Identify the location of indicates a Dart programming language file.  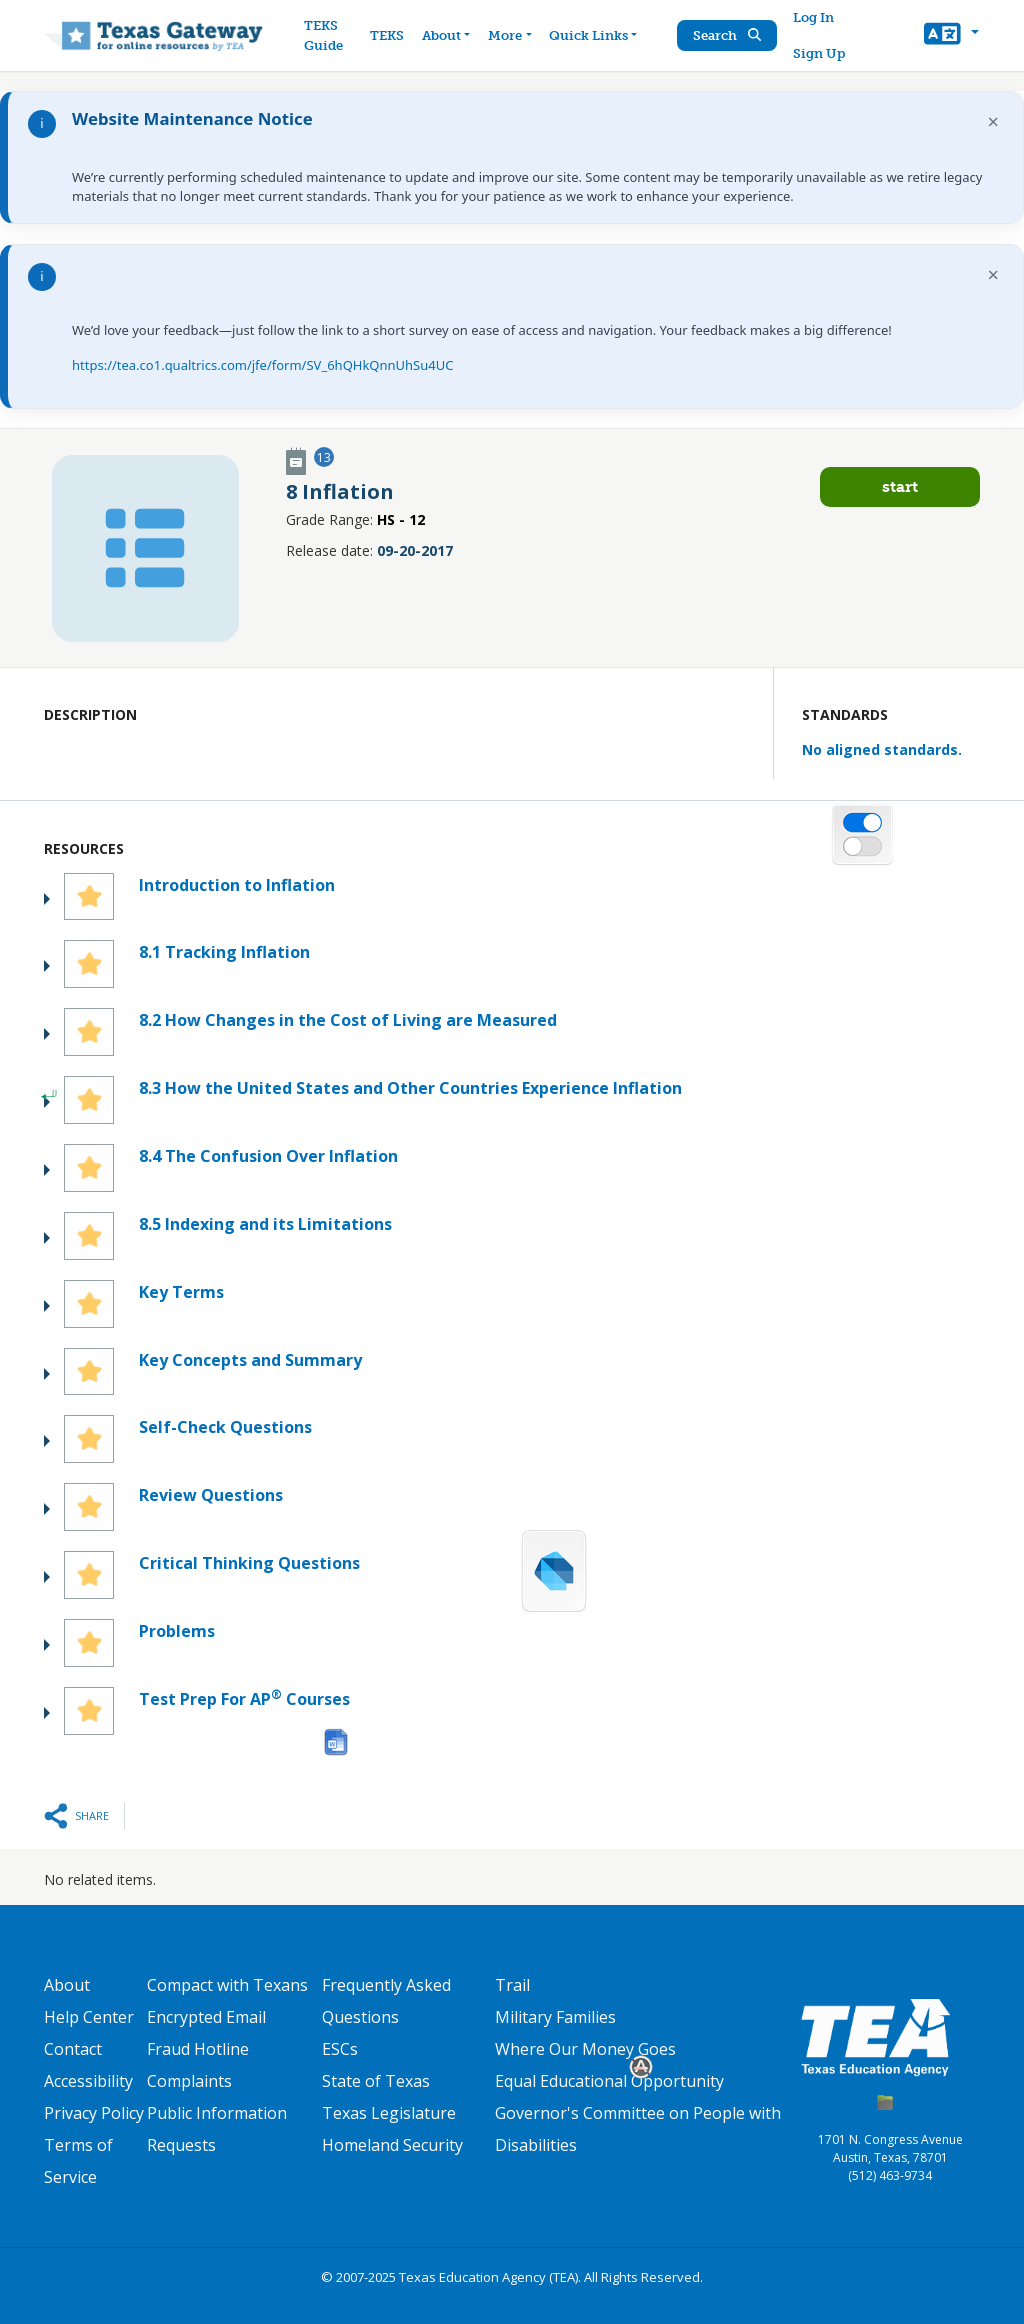
(554, 1571).